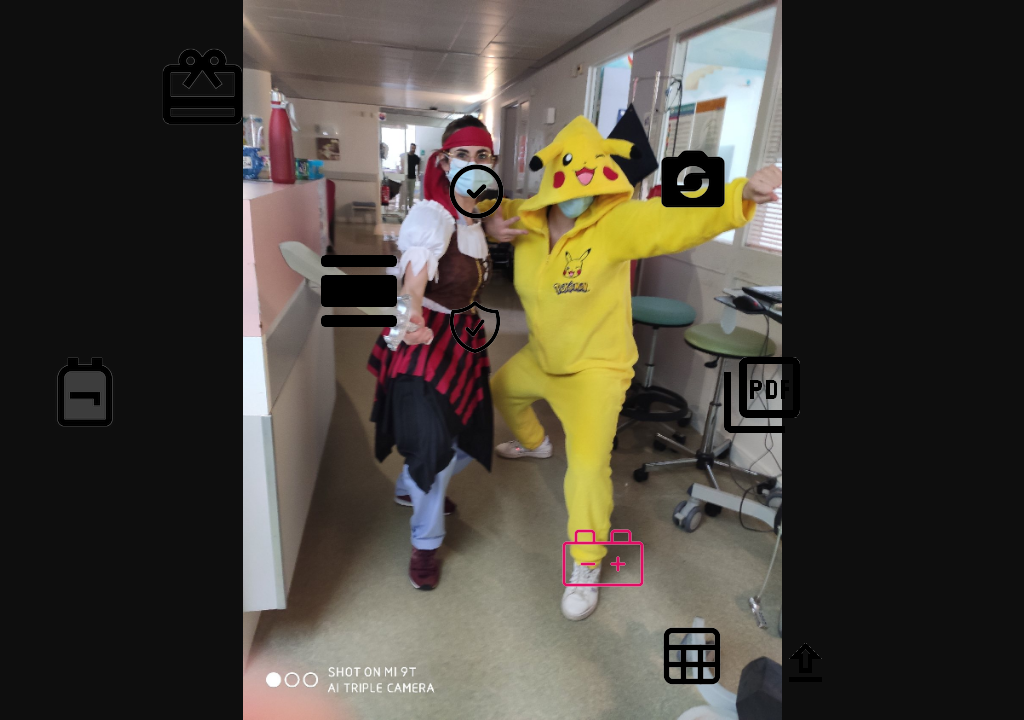 This screenshot has width=1024, height=720. I want to click on indicates verified security or protection status, so click(475, 327).